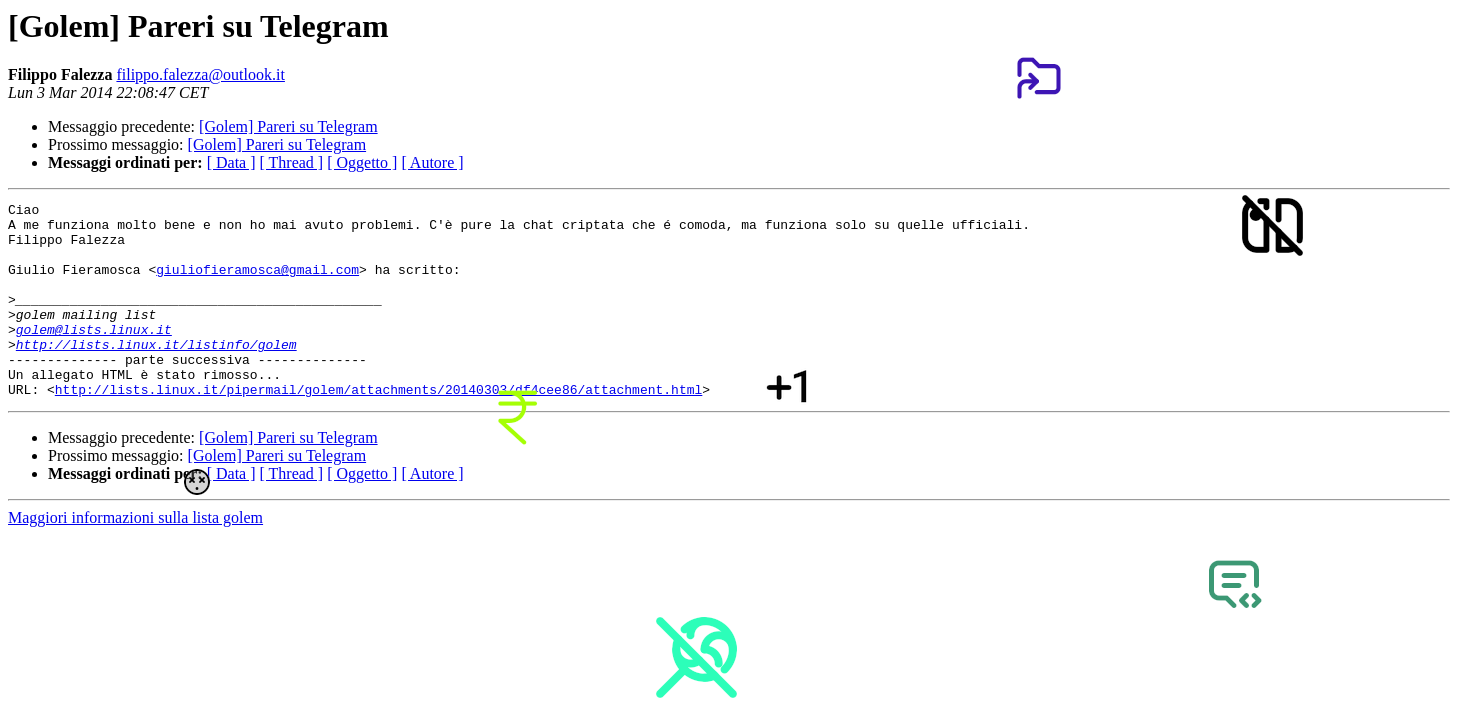 The image size is (1458, 720). What do you see at coordinates (197, 482) in the screenshot?
I see `indicates an error or failed action` at bounding box center [197, 482].